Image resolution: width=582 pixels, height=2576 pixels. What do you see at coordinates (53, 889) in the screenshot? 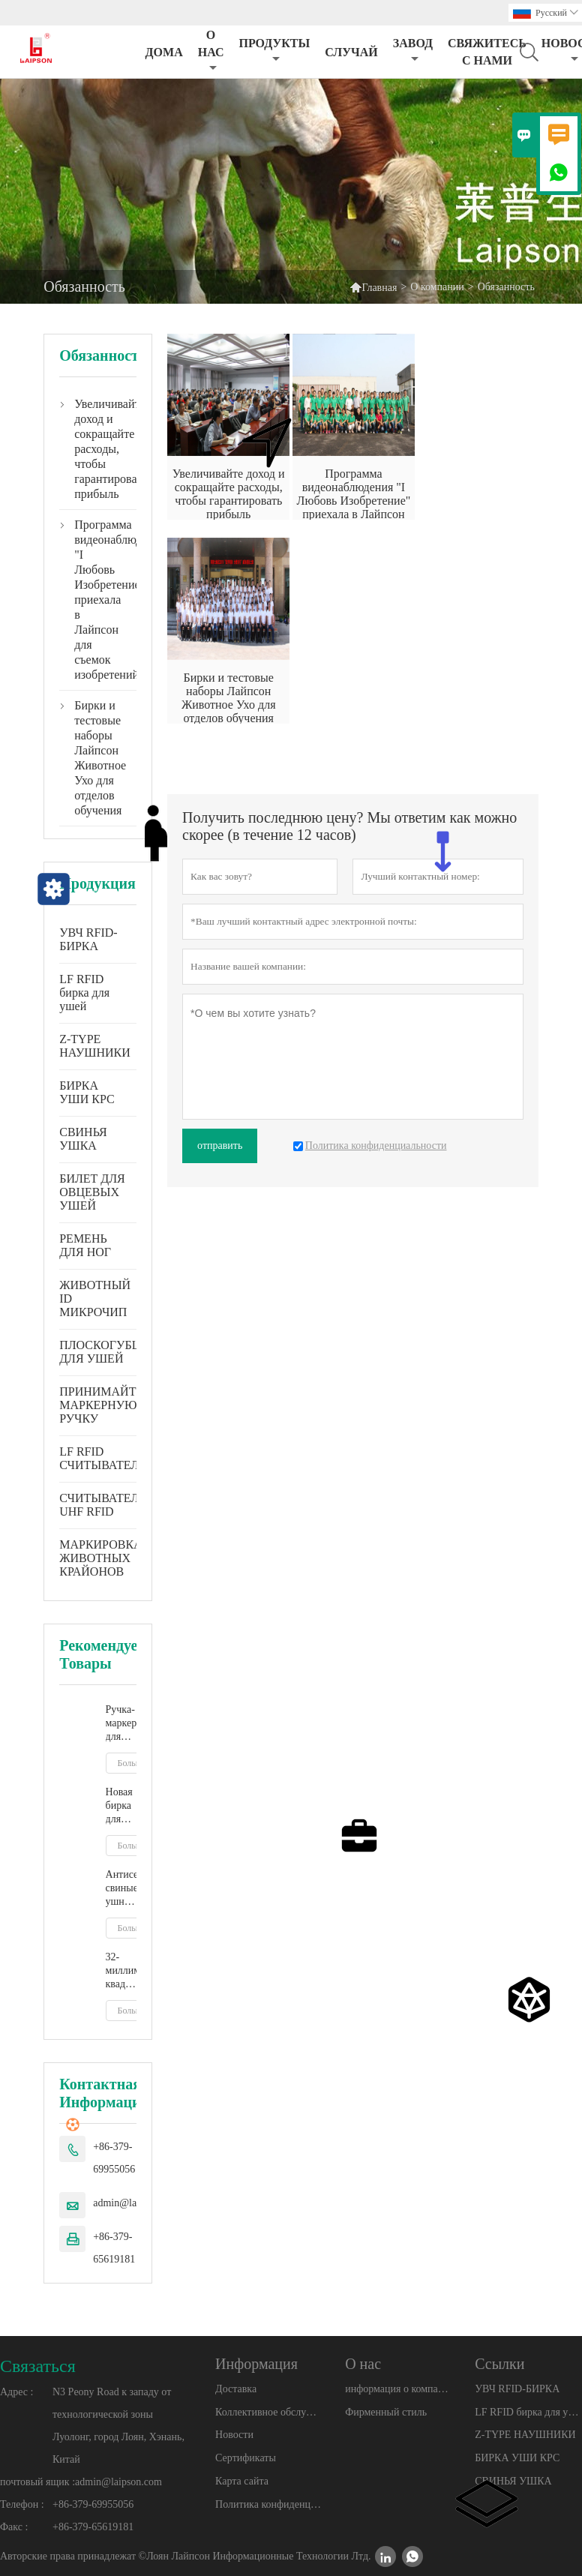
I see `indicates virus or malware detected` at bounding box center [53, 889].